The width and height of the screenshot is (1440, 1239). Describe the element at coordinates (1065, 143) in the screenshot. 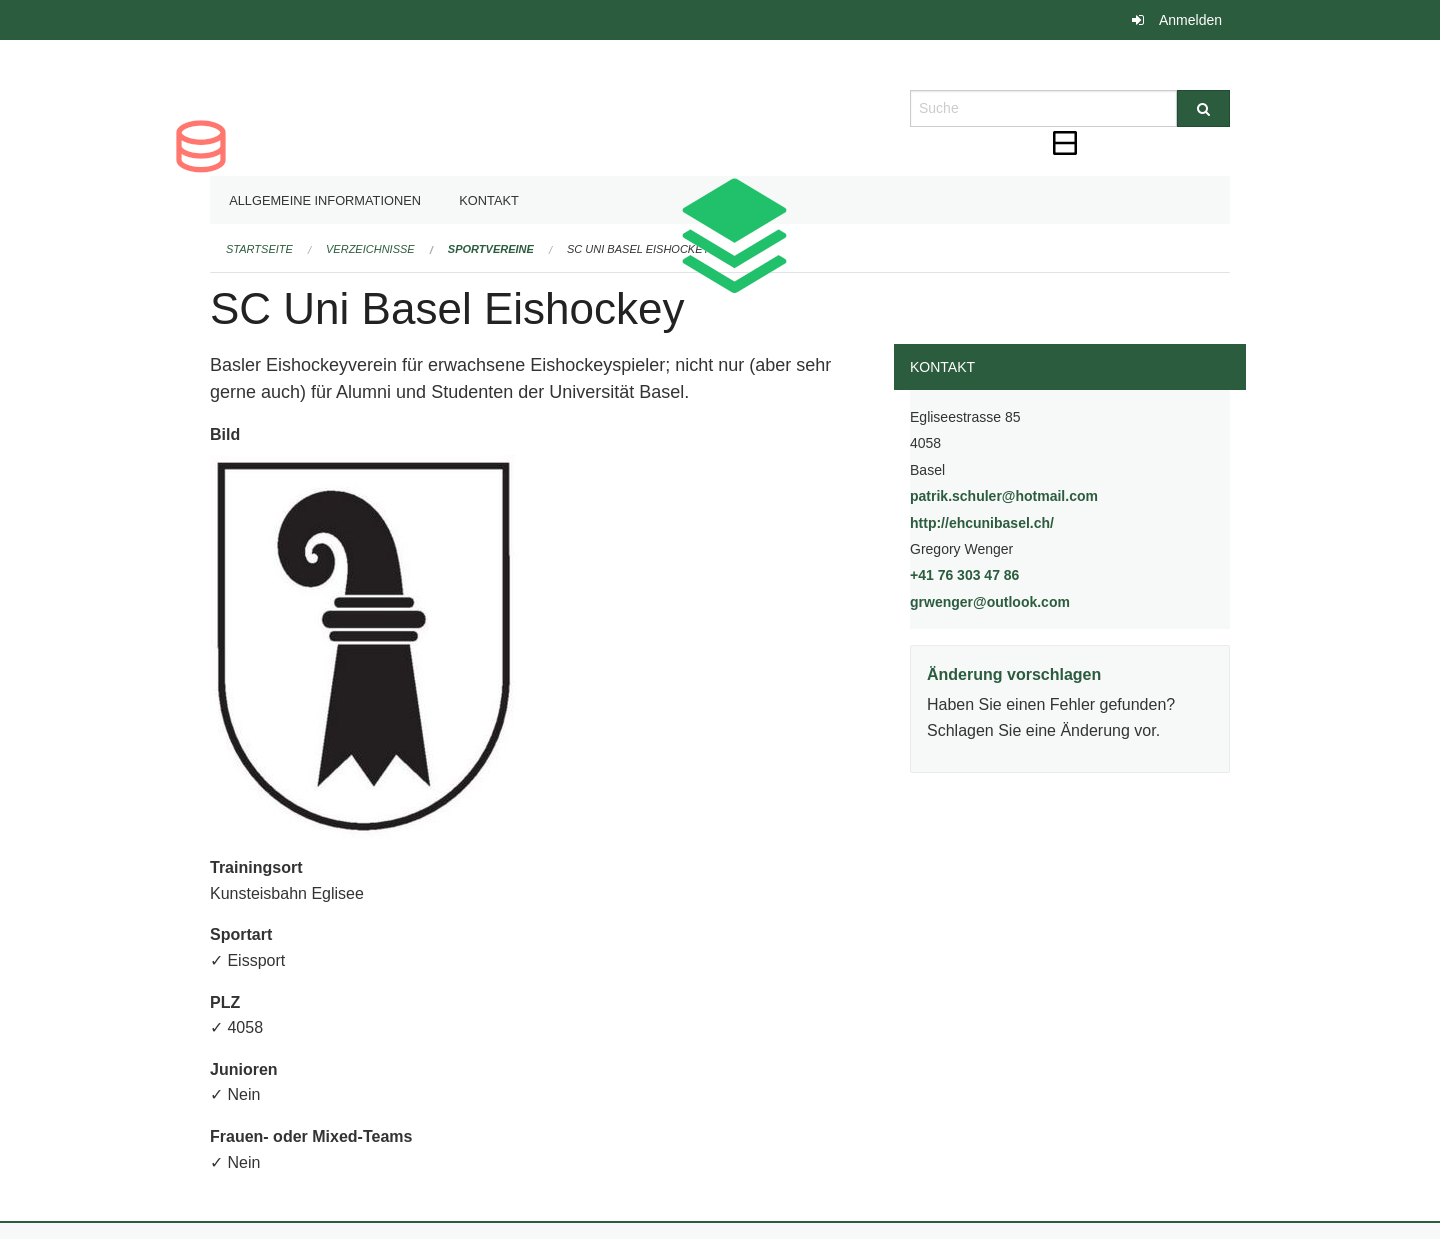

I see `switch to horizontal row layout` at that location.